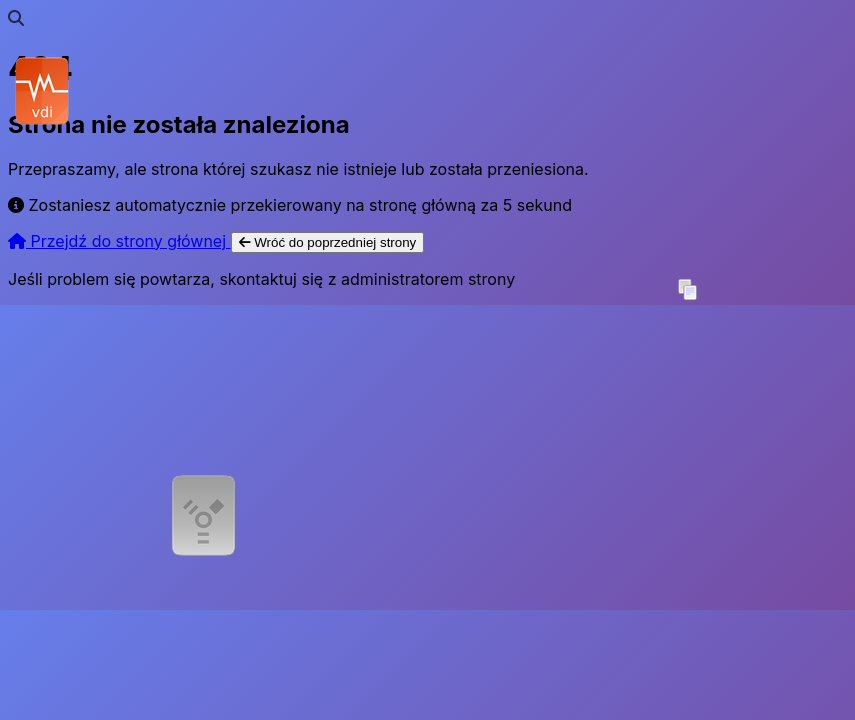 The image size is (855, 720). Describe the element at coordinates (203, 515) in the screenshot. I see `access firewire-connected external hard drive` at that location.